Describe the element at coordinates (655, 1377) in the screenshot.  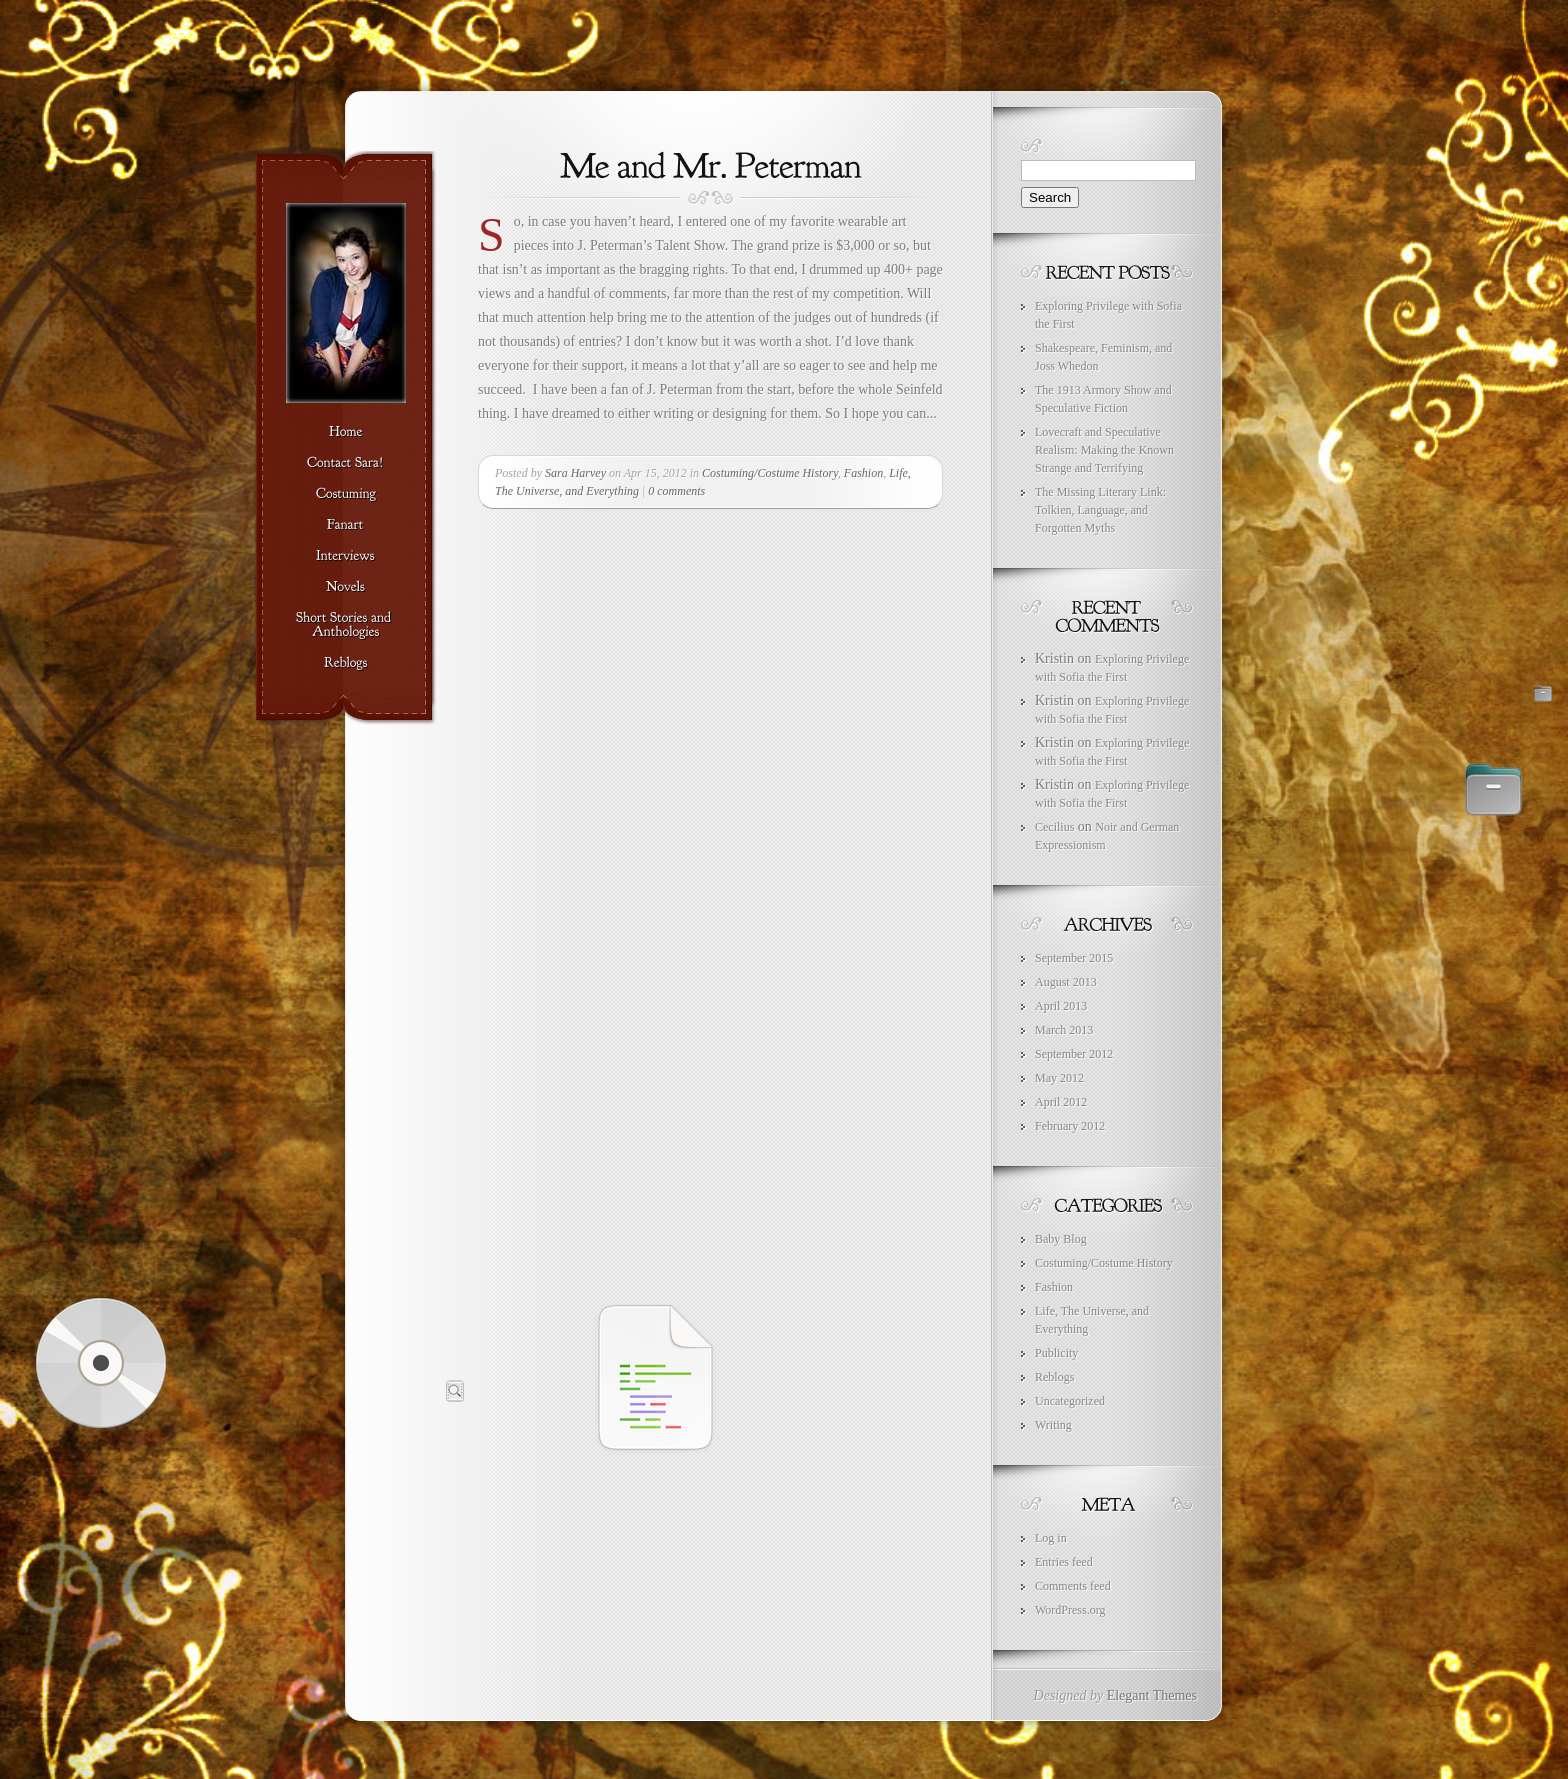
I see `a COBOL source code file` at that location.